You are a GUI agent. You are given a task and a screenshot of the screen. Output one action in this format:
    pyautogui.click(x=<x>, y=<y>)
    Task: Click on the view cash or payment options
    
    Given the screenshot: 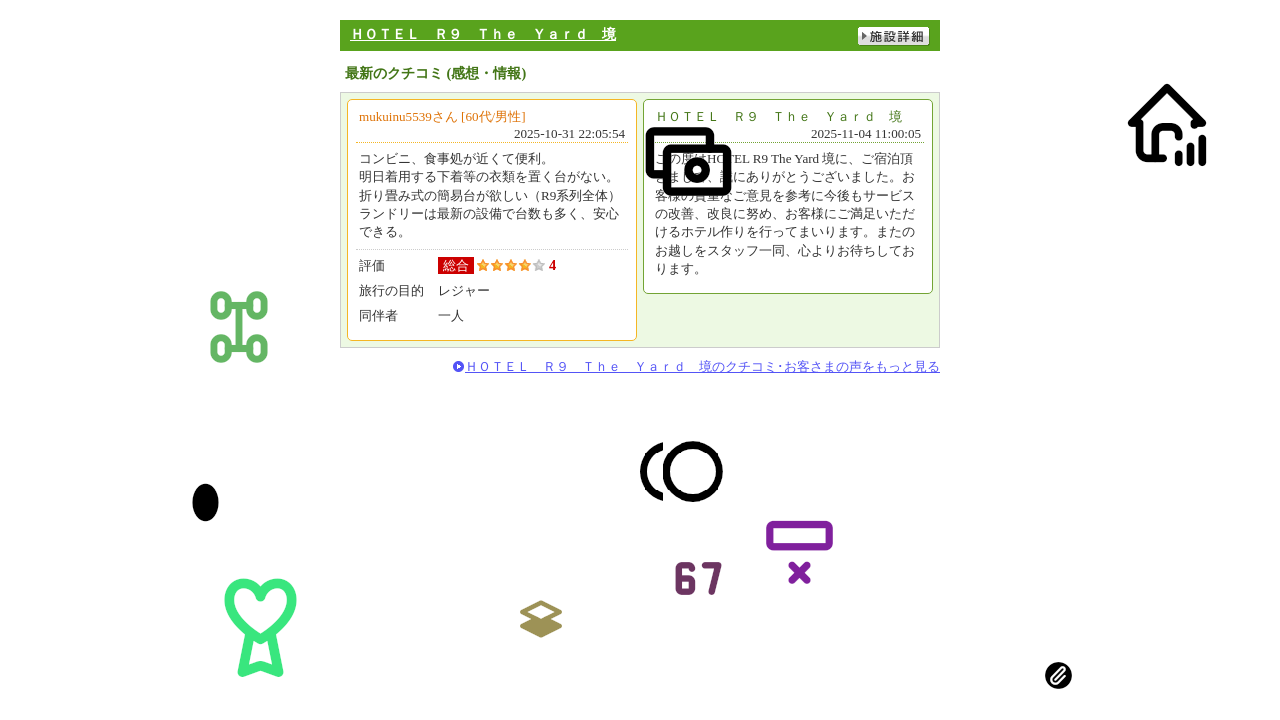 What is the action you would take?
    pyautogui.click(x=688, y=161)
    